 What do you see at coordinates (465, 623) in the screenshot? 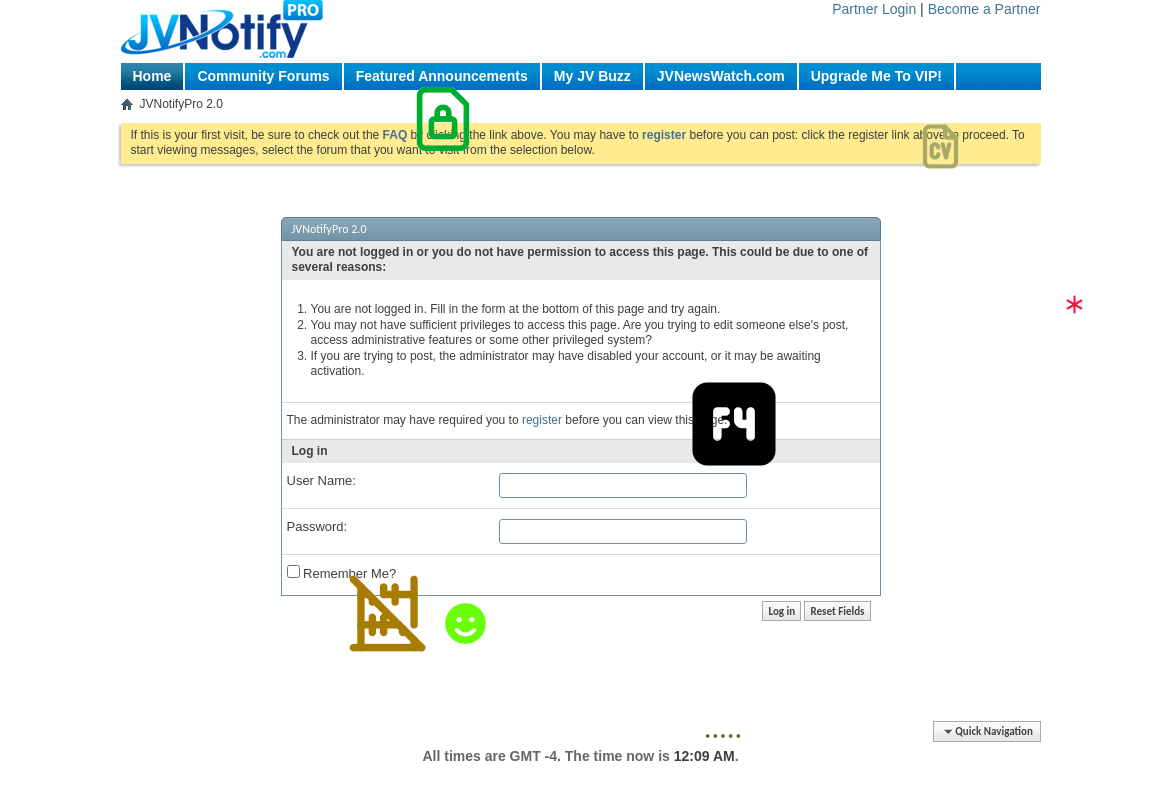
I see `add an emoji or reaction` at bounding box center [465, 623].